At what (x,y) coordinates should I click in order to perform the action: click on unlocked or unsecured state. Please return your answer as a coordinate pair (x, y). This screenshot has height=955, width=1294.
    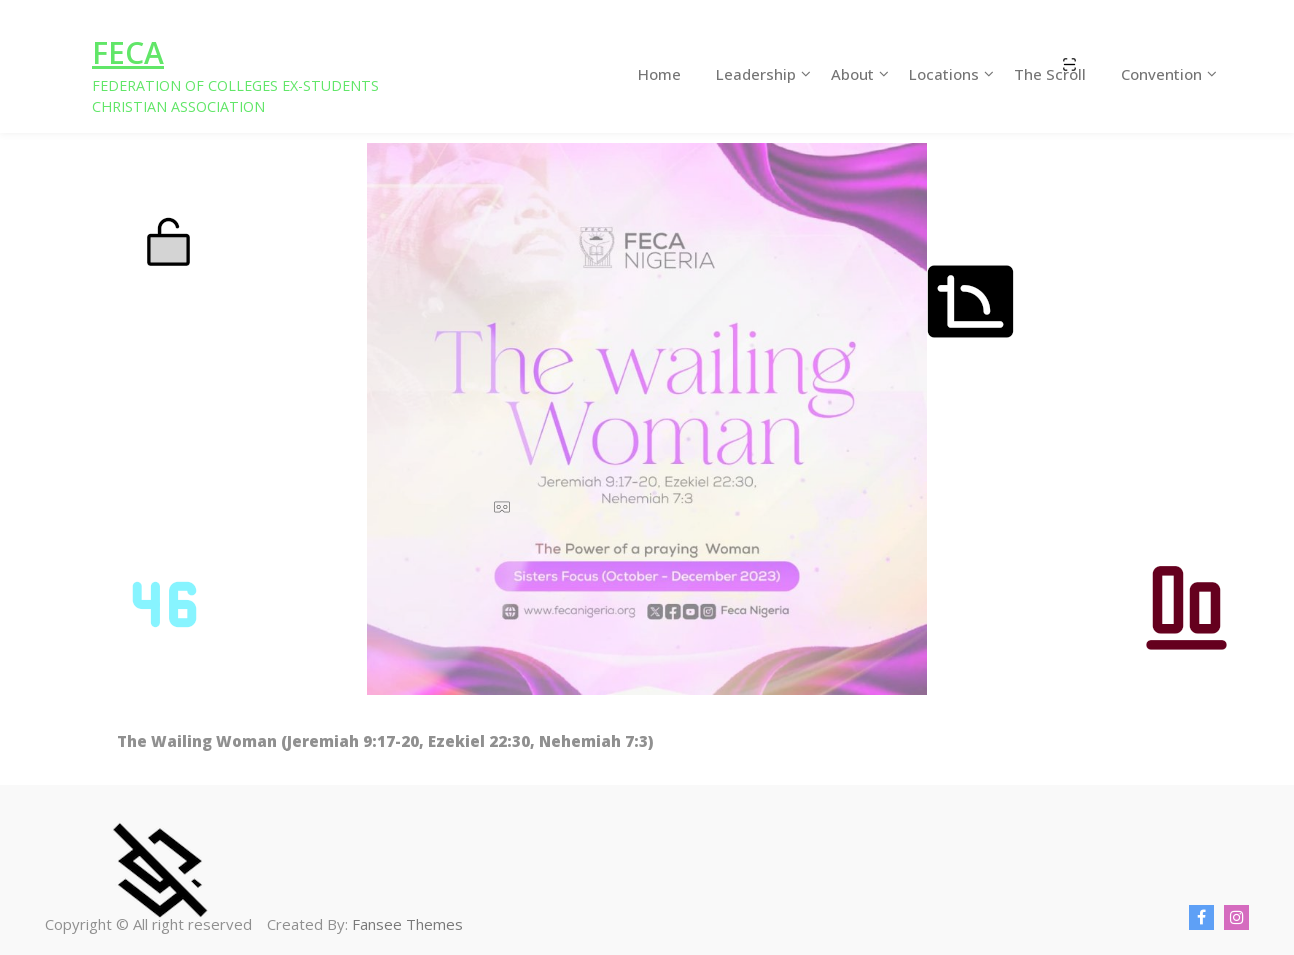
    Looking at the image, I should click on (168, 244).